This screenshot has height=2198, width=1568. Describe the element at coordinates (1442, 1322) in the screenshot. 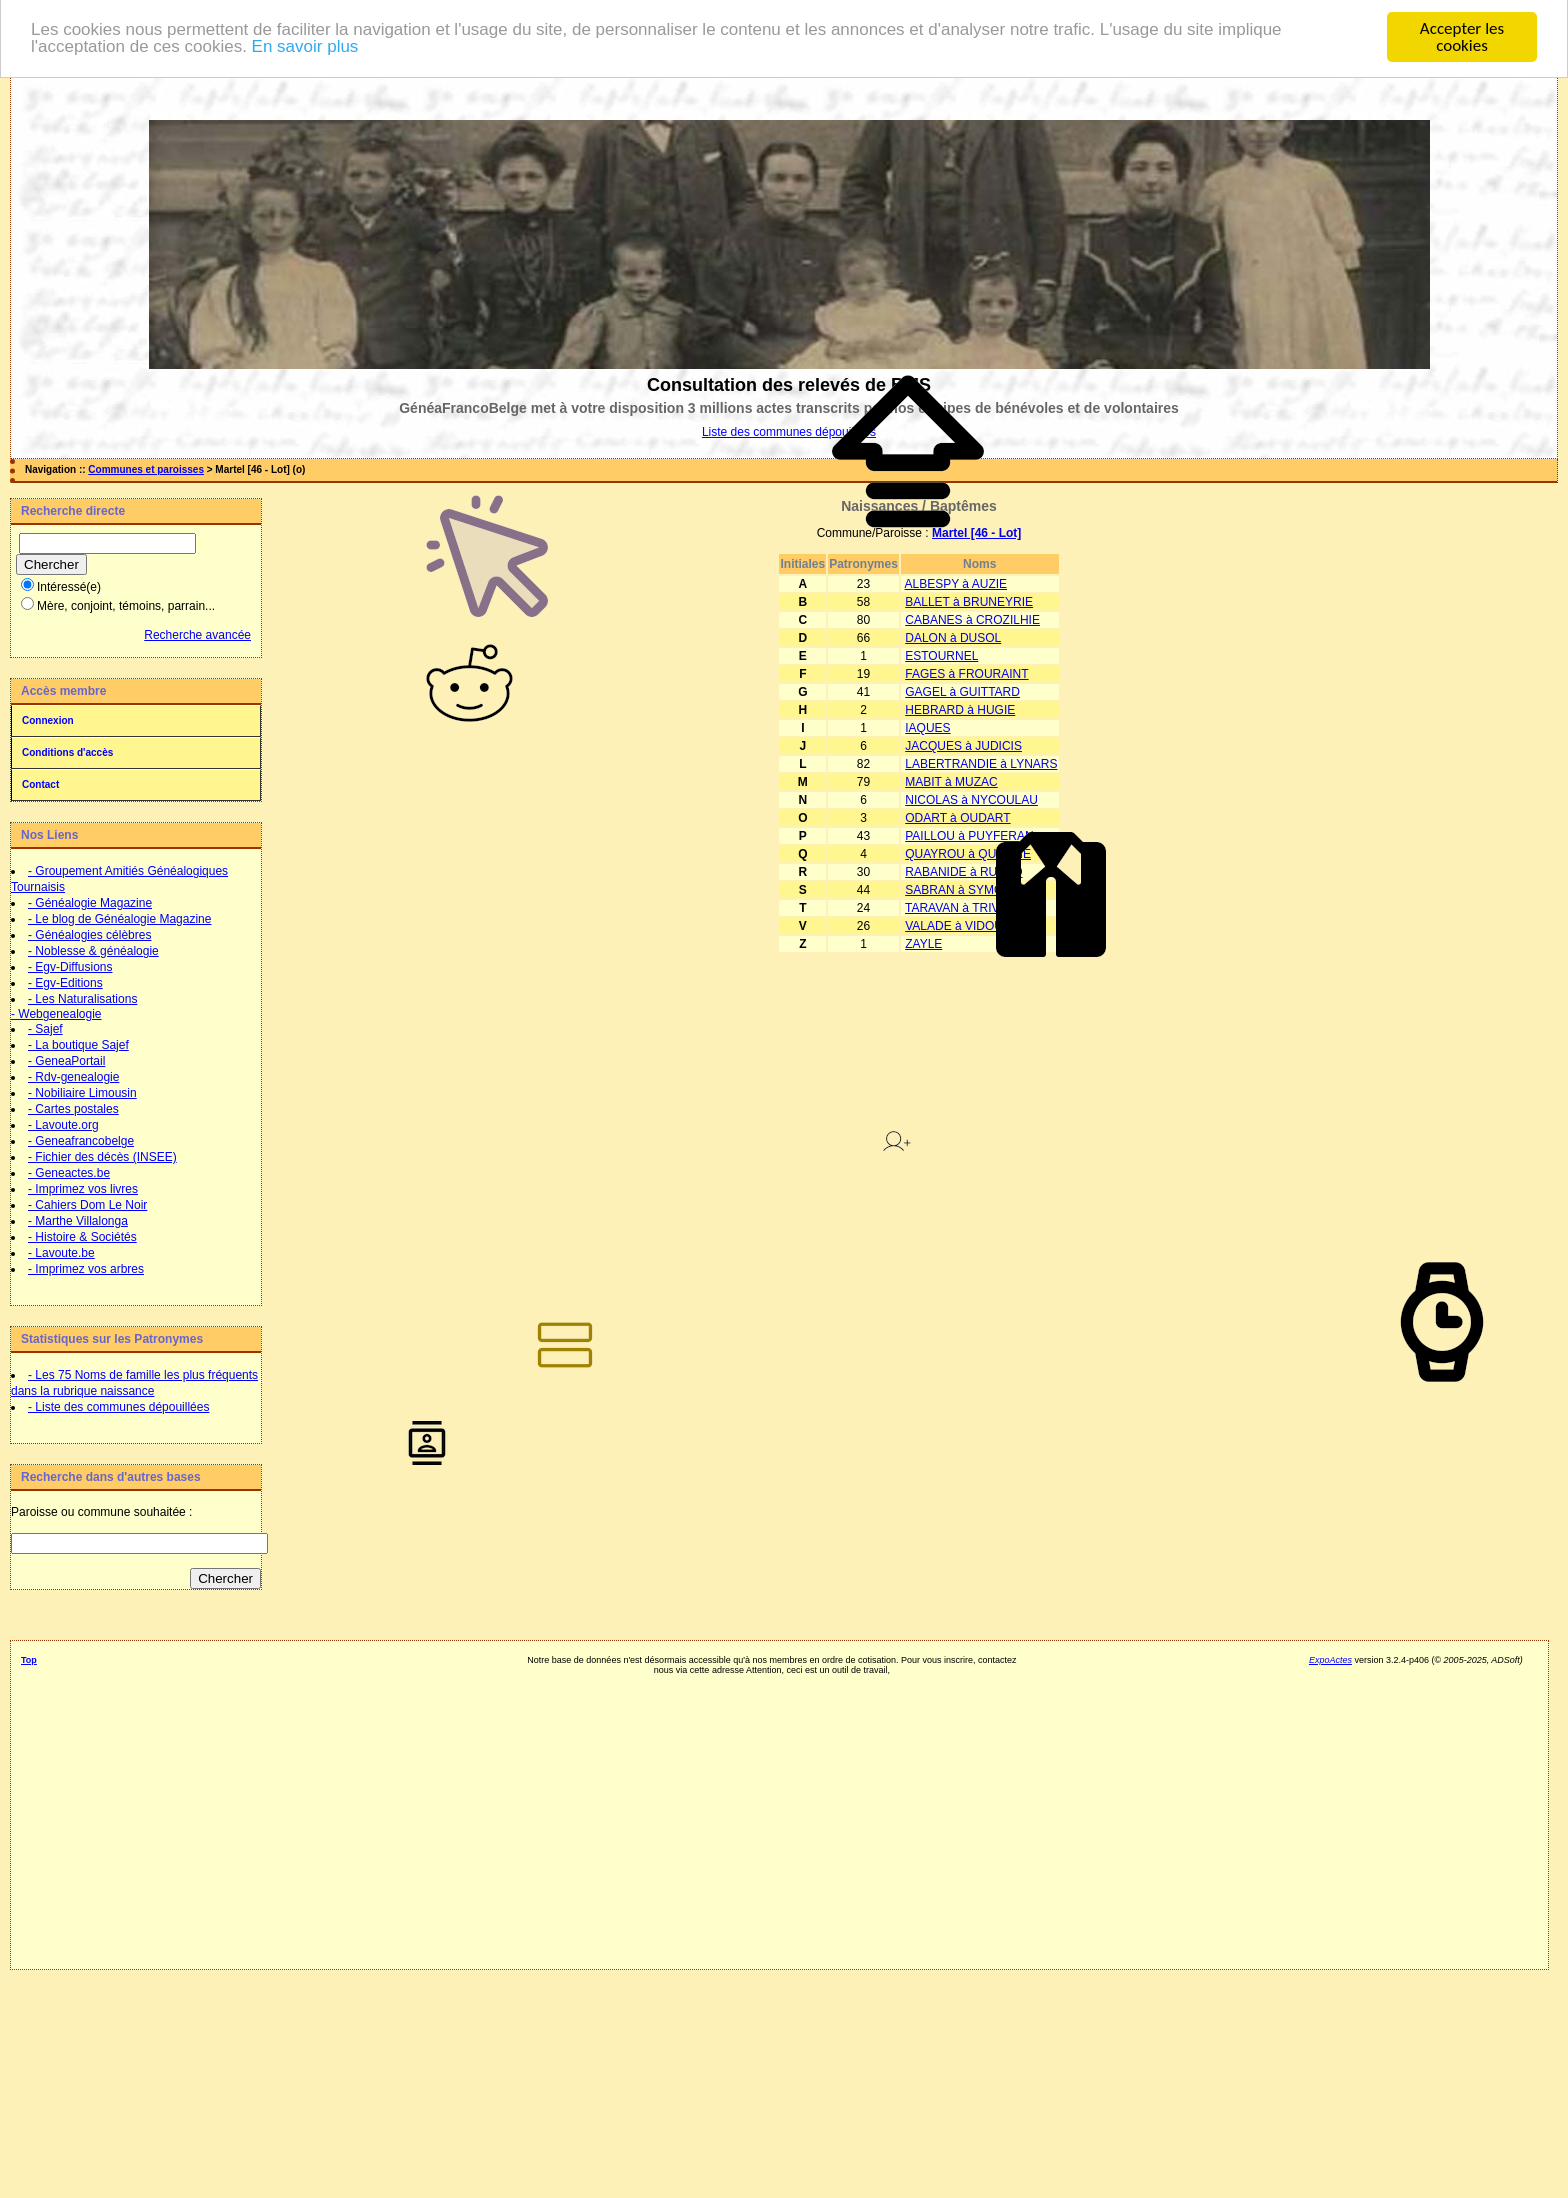

I see `view smartwatch or wearable device settings` at that location.